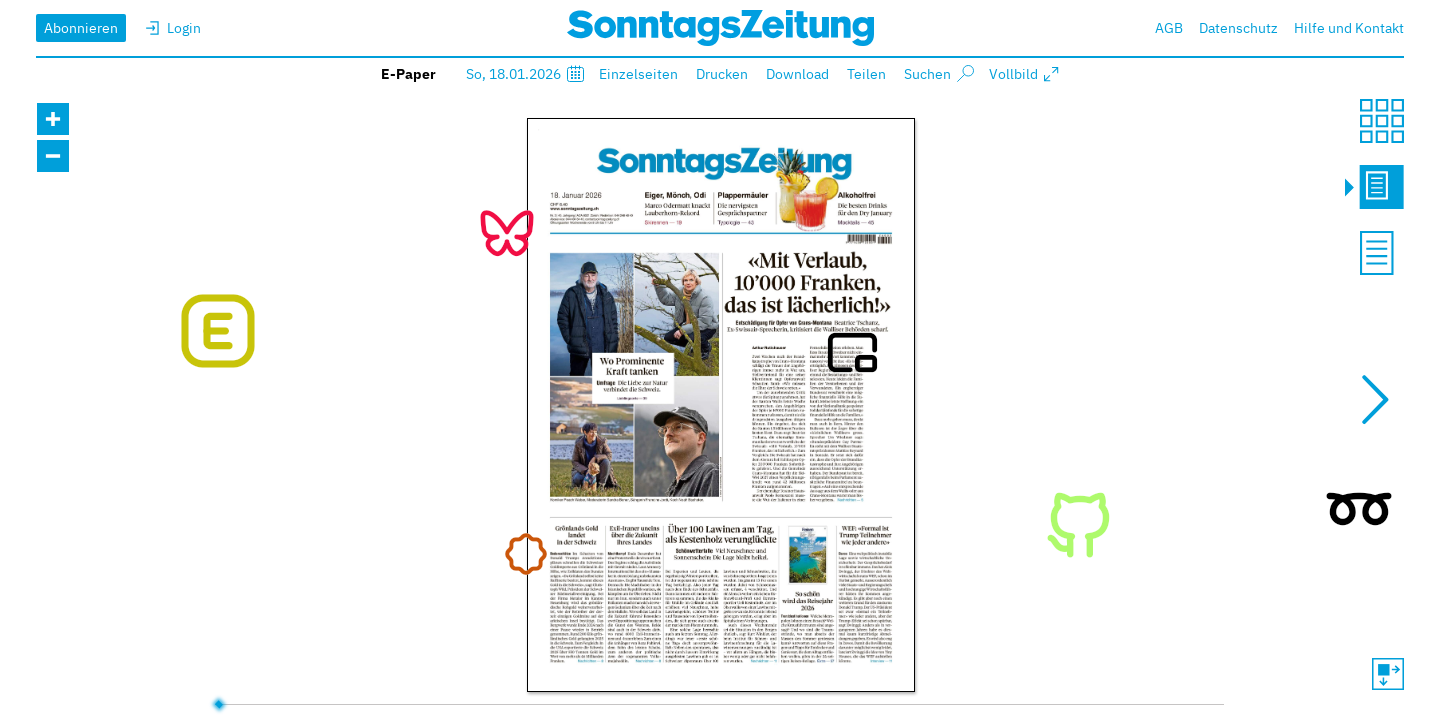 The image size is (1440, 720). What do you see at coordinates (526, 554) in the screenshot?
I see `indicates an achievement or badge earned` at bounding box center [526, 554].